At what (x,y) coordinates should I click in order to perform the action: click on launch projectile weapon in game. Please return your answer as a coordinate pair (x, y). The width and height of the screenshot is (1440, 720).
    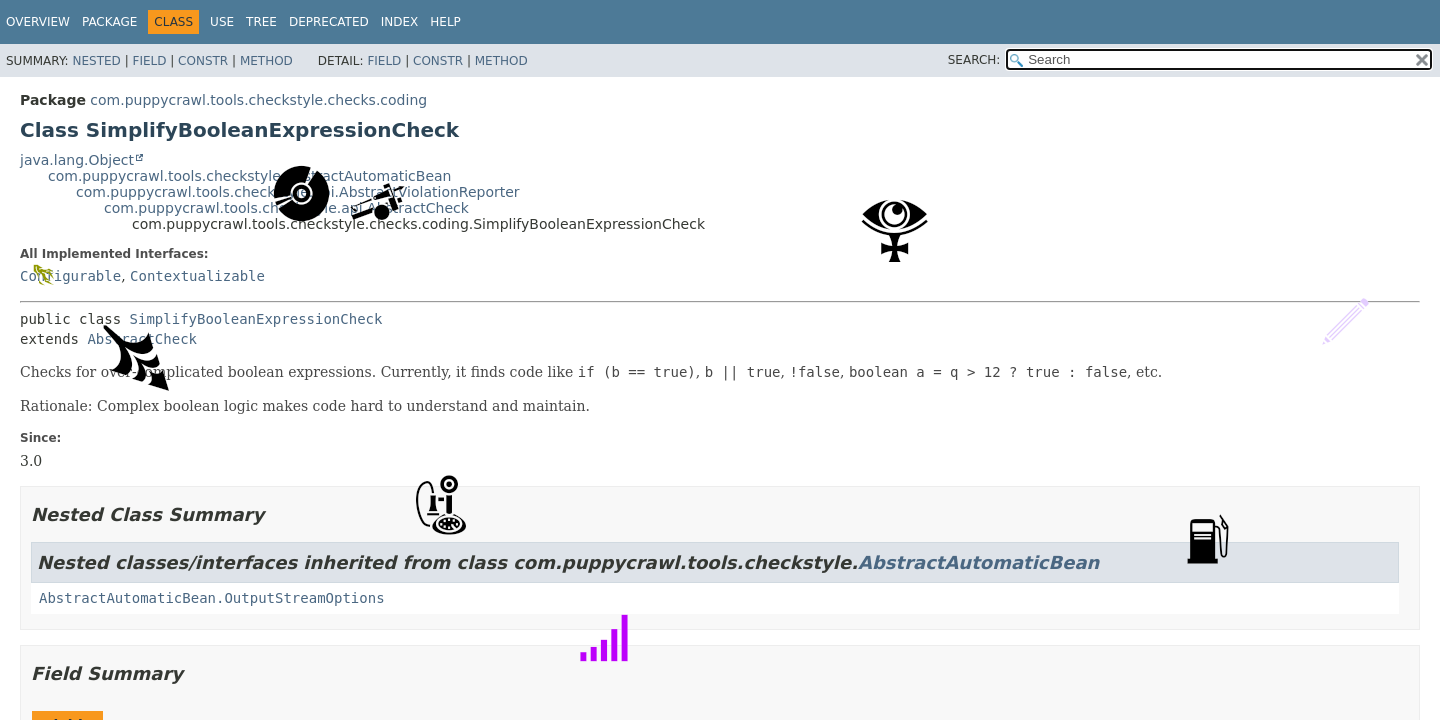
    Looking at the image, I should click on (136, 358).